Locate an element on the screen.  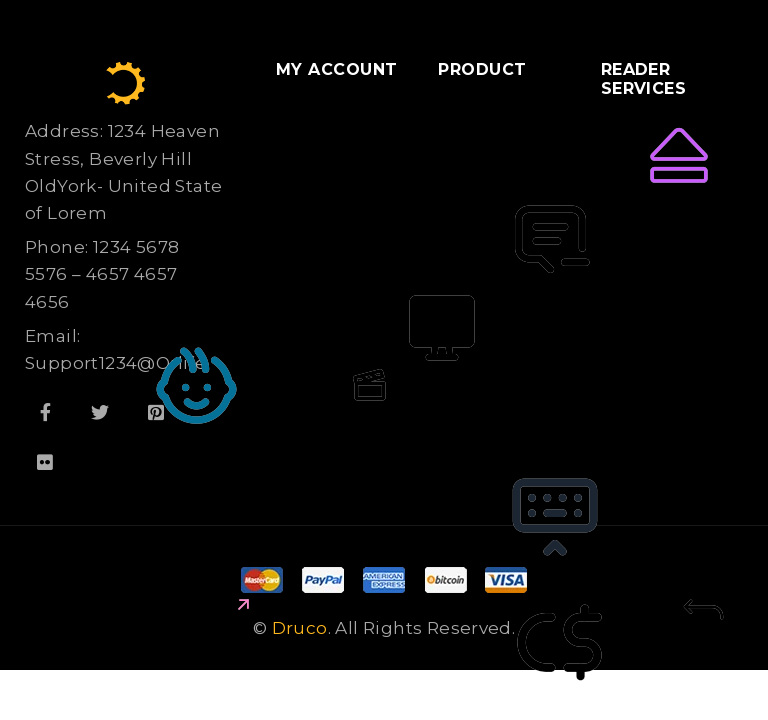
go back to previous screen is located at coordinates (703, 609).